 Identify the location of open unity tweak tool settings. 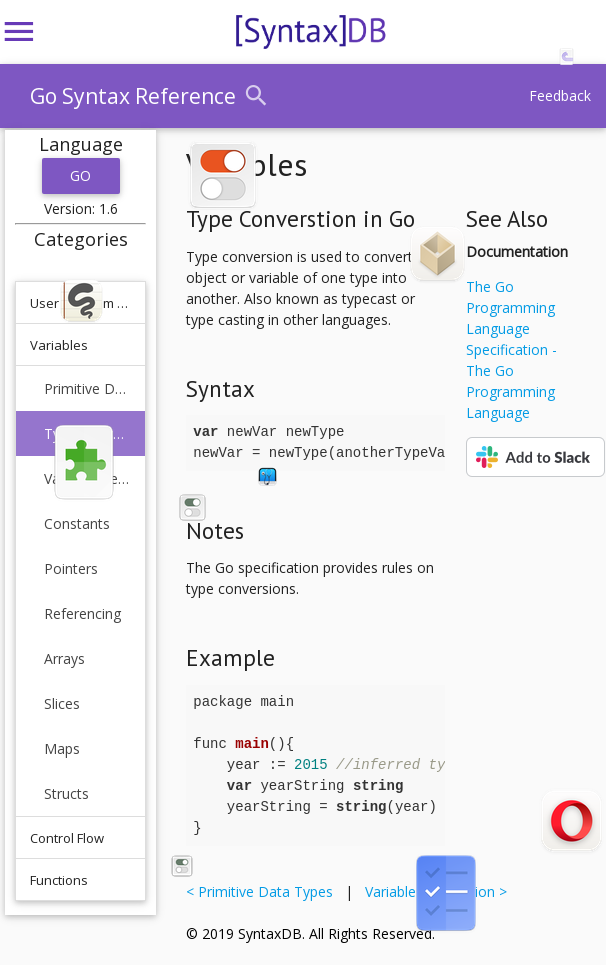
(182, 866).